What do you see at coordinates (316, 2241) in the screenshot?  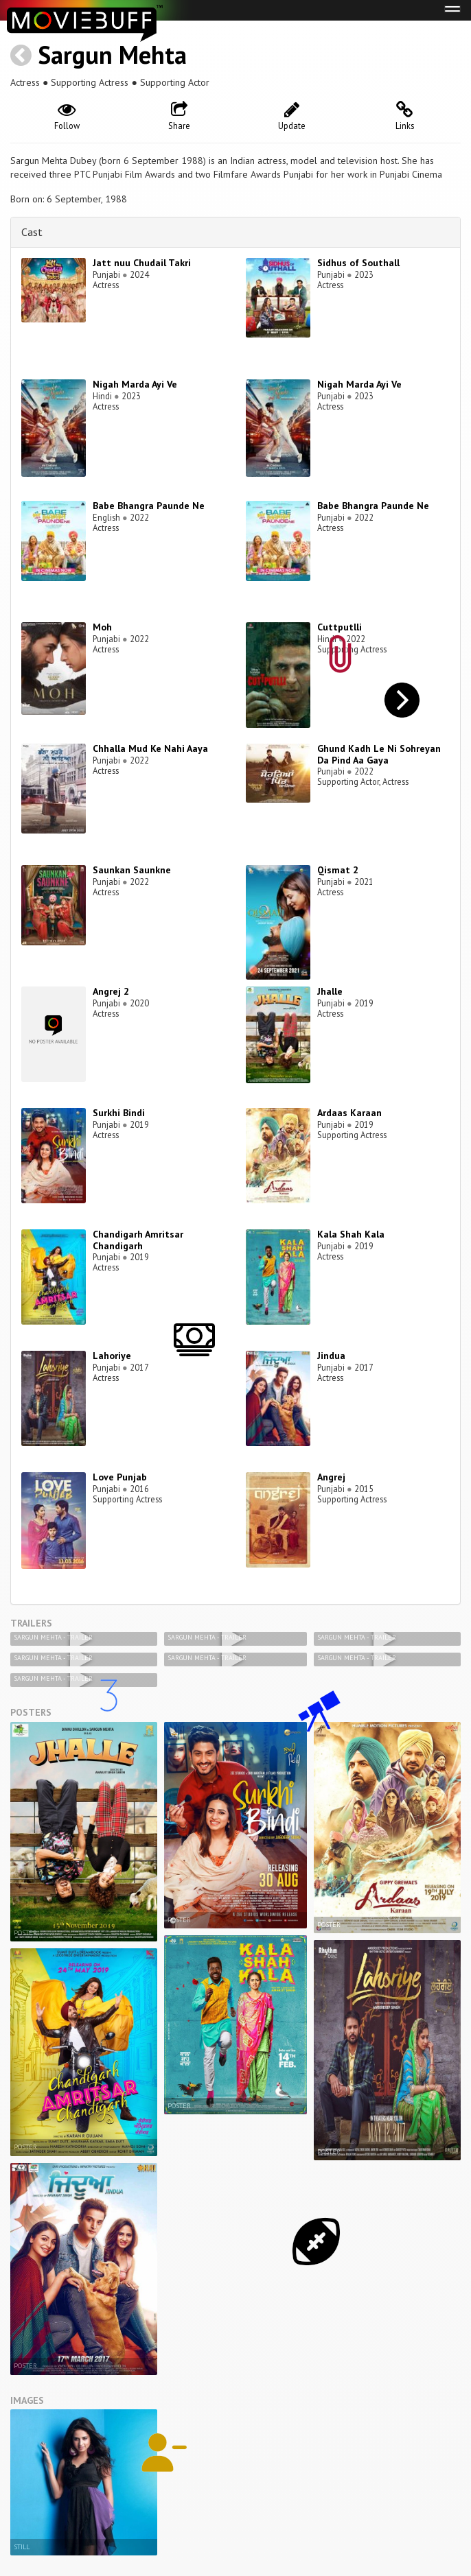 I see `access sports scores and updates` at bounding box center [316, 2241].